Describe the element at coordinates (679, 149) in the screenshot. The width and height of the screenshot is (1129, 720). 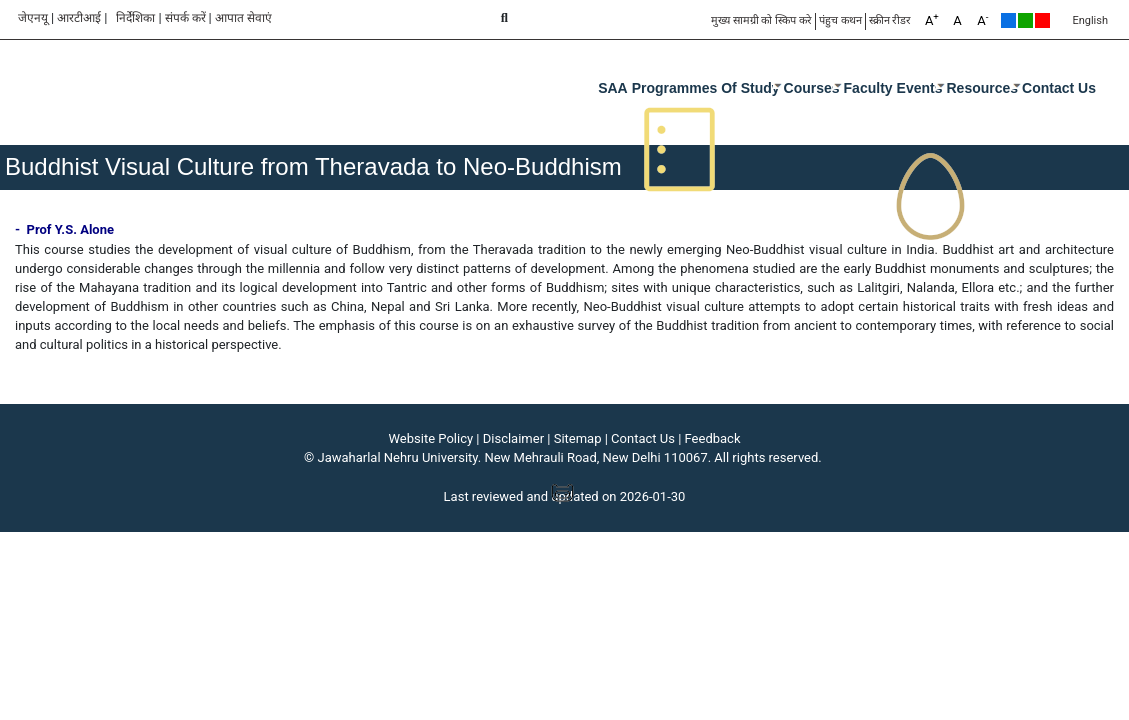
I see `view screenplay or script documents` at that location.